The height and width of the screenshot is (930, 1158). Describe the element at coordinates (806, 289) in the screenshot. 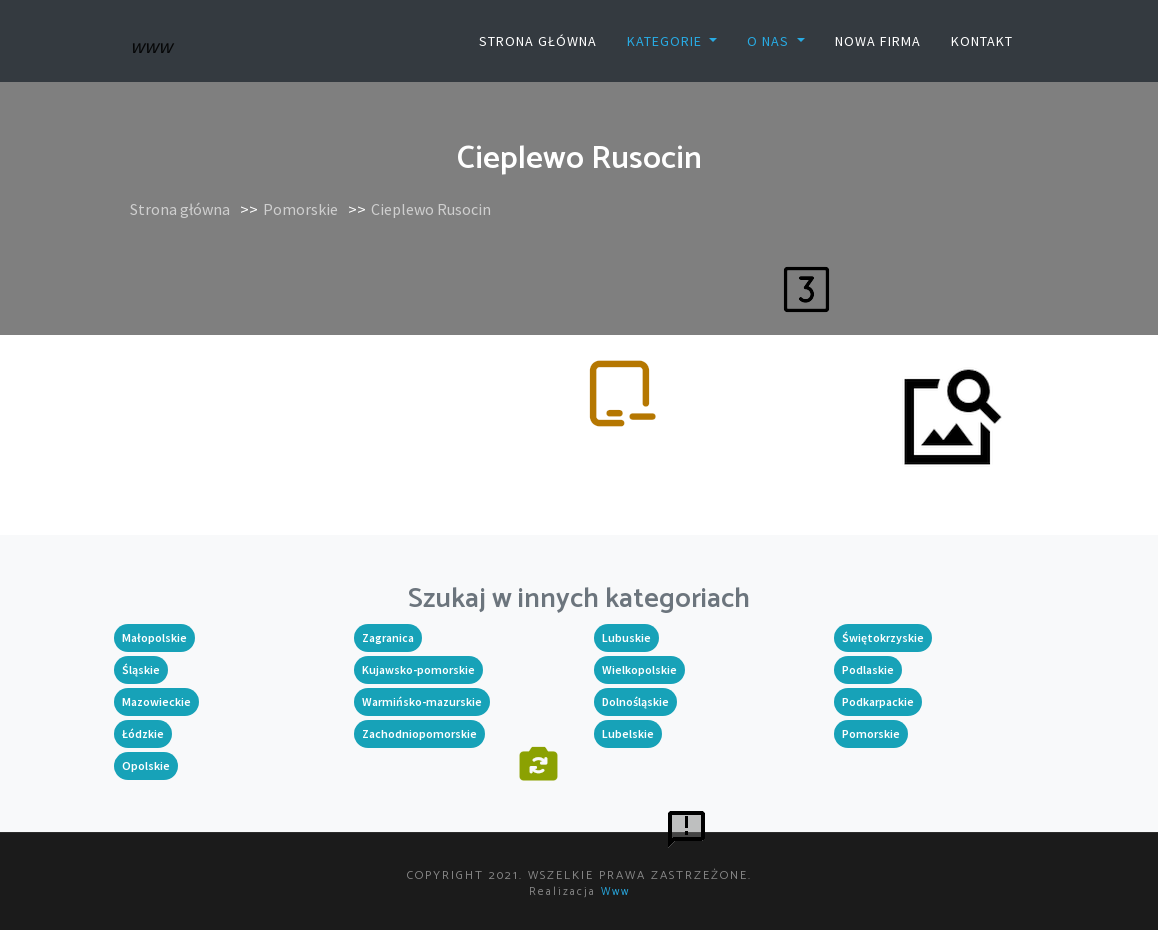

I see `select or navigate to item number three` at that location.